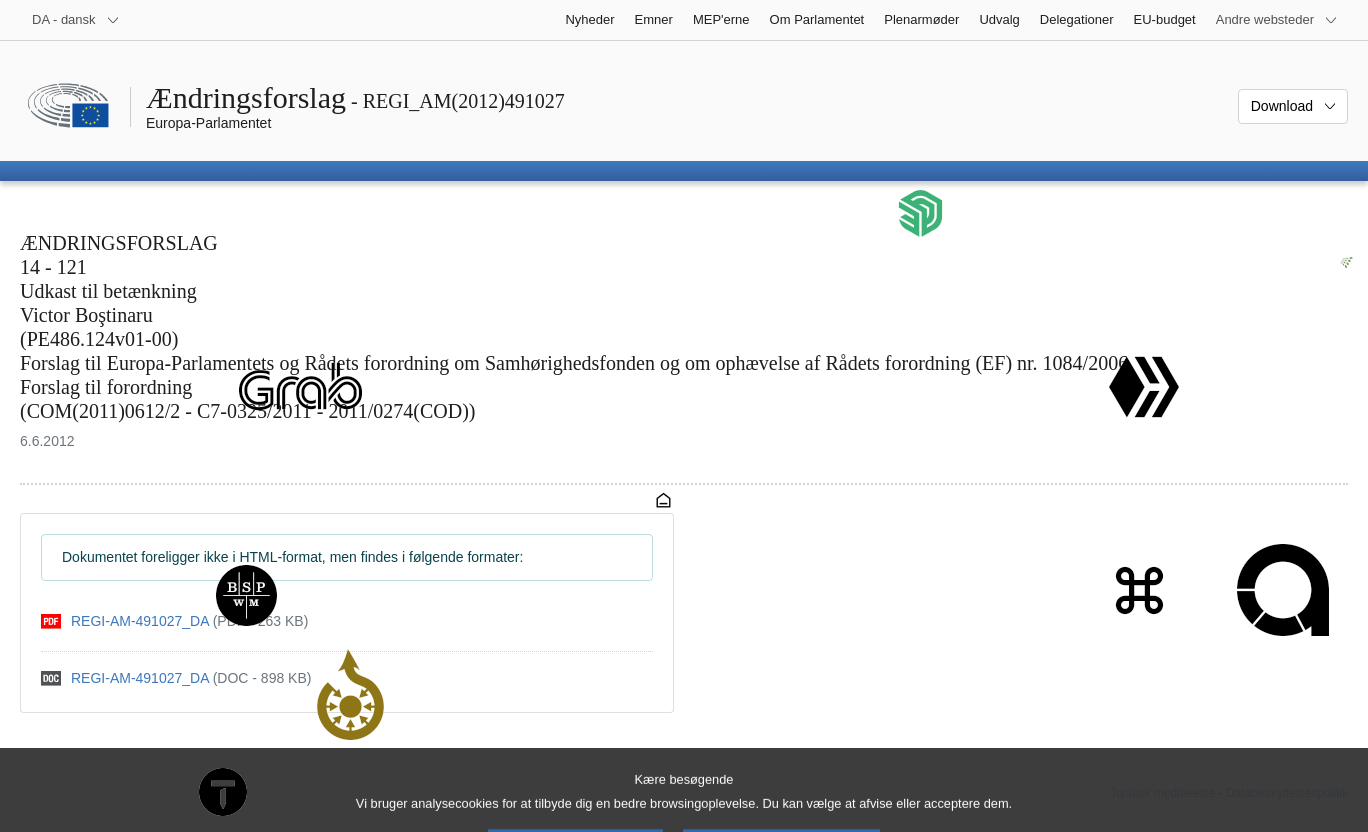 The width and height of the screenshot is (1368, 832). Describe the element at coordinates (223, 792) in the screenshot. I see `open the Thumbtack app` at that location.